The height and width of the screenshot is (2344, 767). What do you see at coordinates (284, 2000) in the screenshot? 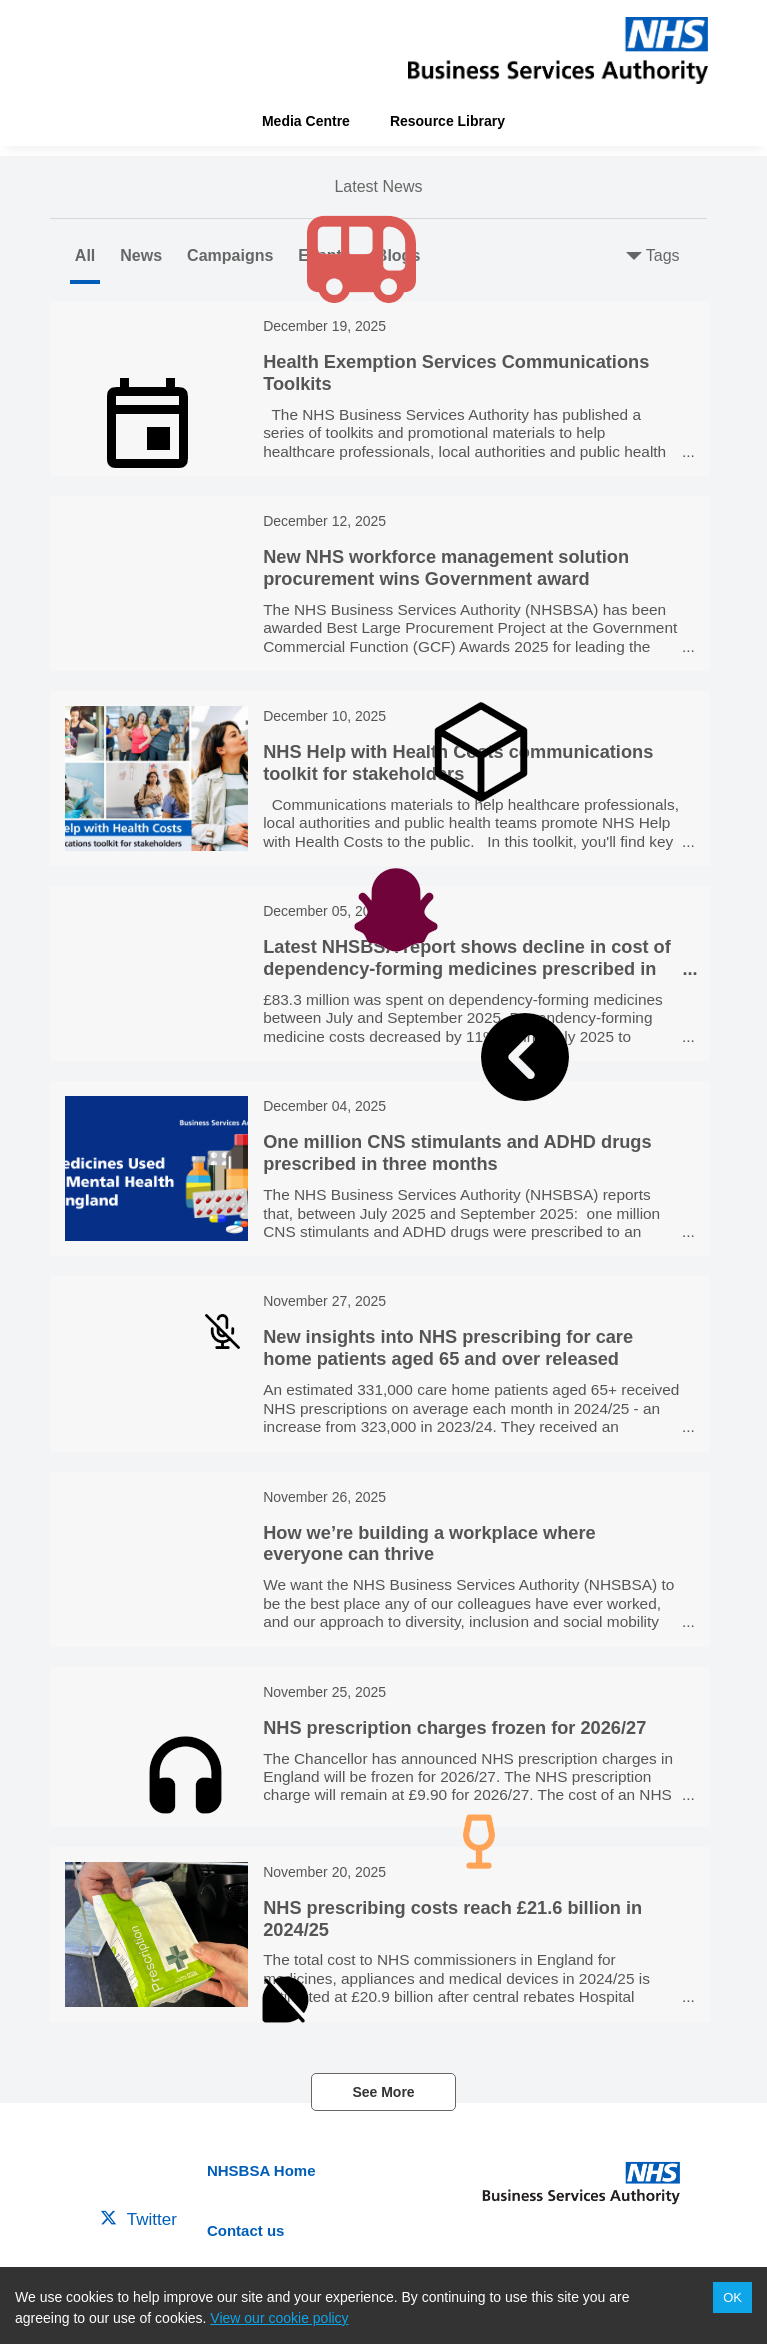
I see `mute or disable chat notifications` at bounding box center [284, 2000].